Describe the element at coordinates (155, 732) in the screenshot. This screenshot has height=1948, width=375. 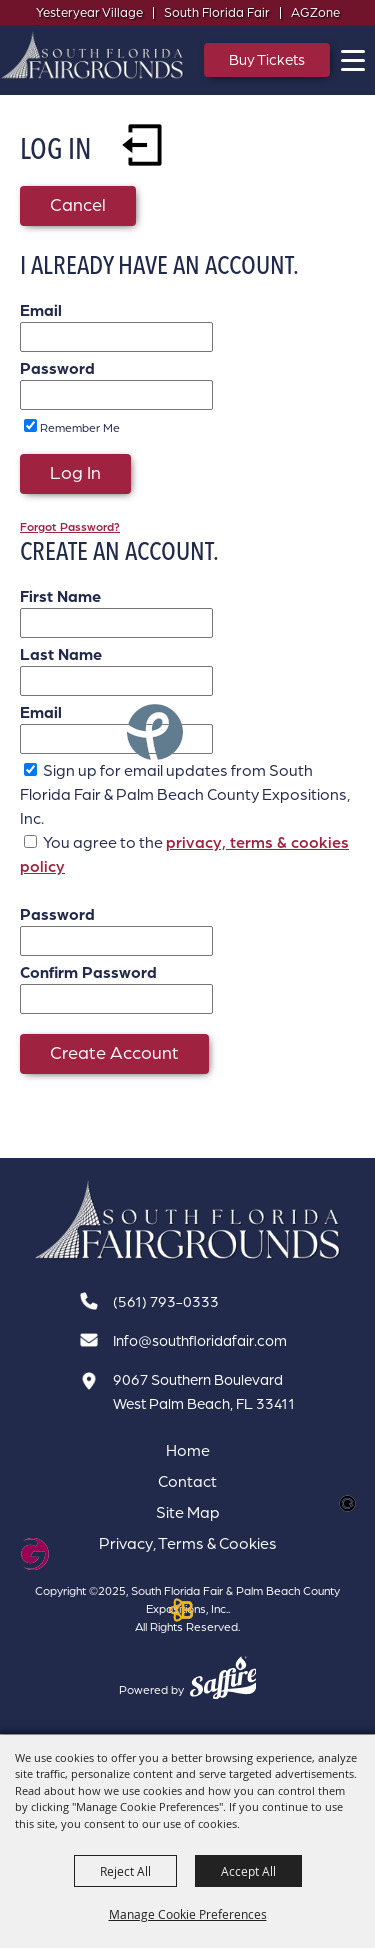
I see `open pixlr photo editing app` at that location.